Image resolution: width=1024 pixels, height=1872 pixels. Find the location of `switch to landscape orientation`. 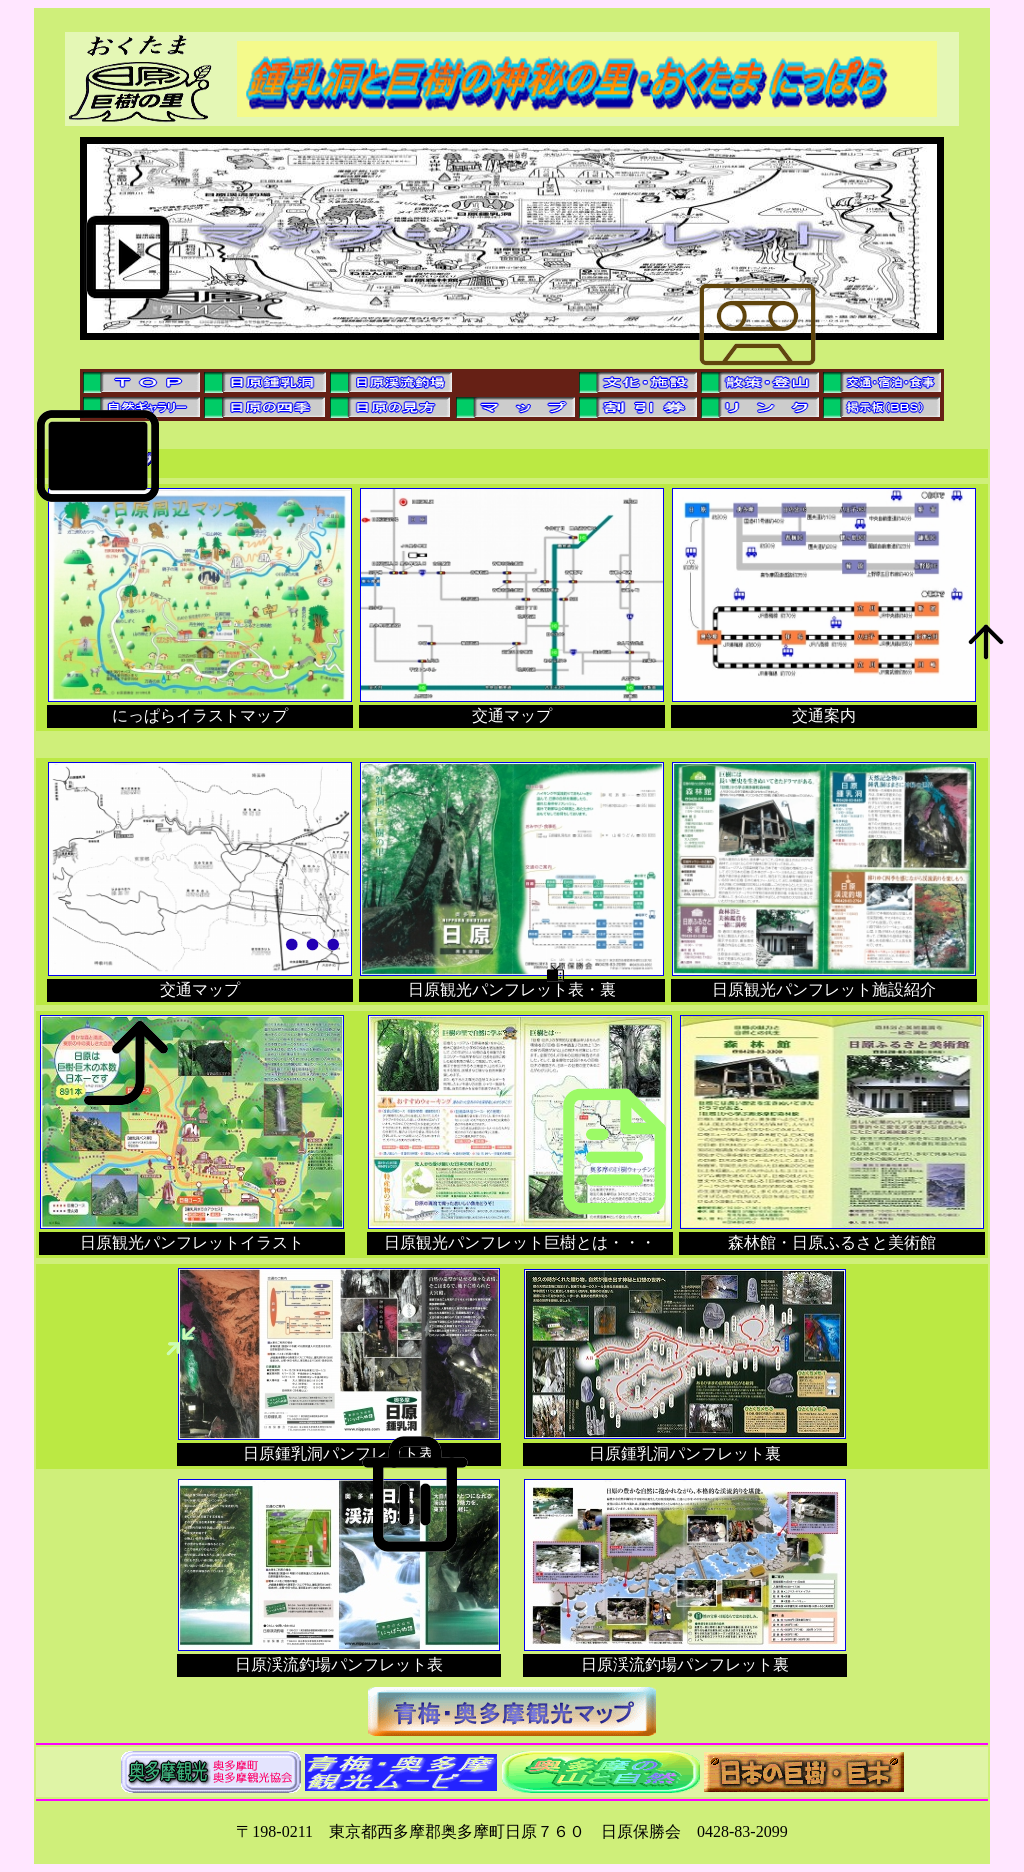

switch to landscape orientation is located at coordinates (98, 456).